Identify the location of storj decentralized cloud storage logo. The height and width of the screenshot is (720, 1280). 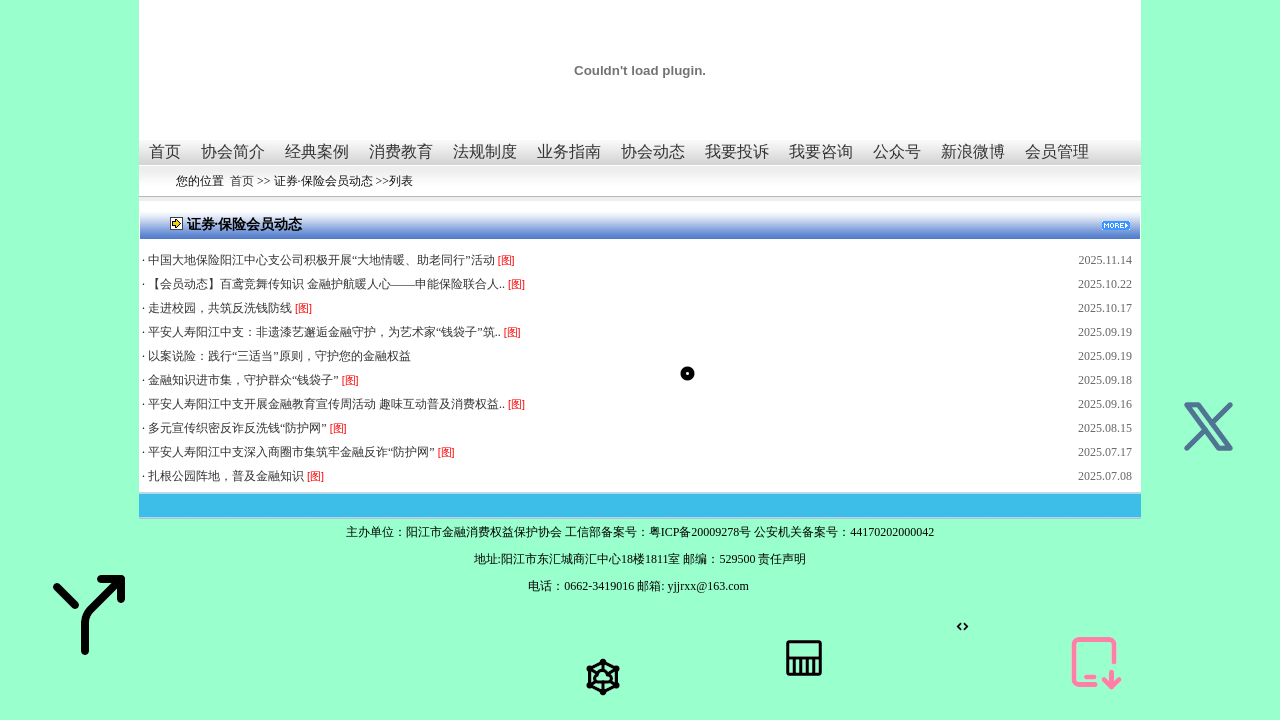
(603, 677).